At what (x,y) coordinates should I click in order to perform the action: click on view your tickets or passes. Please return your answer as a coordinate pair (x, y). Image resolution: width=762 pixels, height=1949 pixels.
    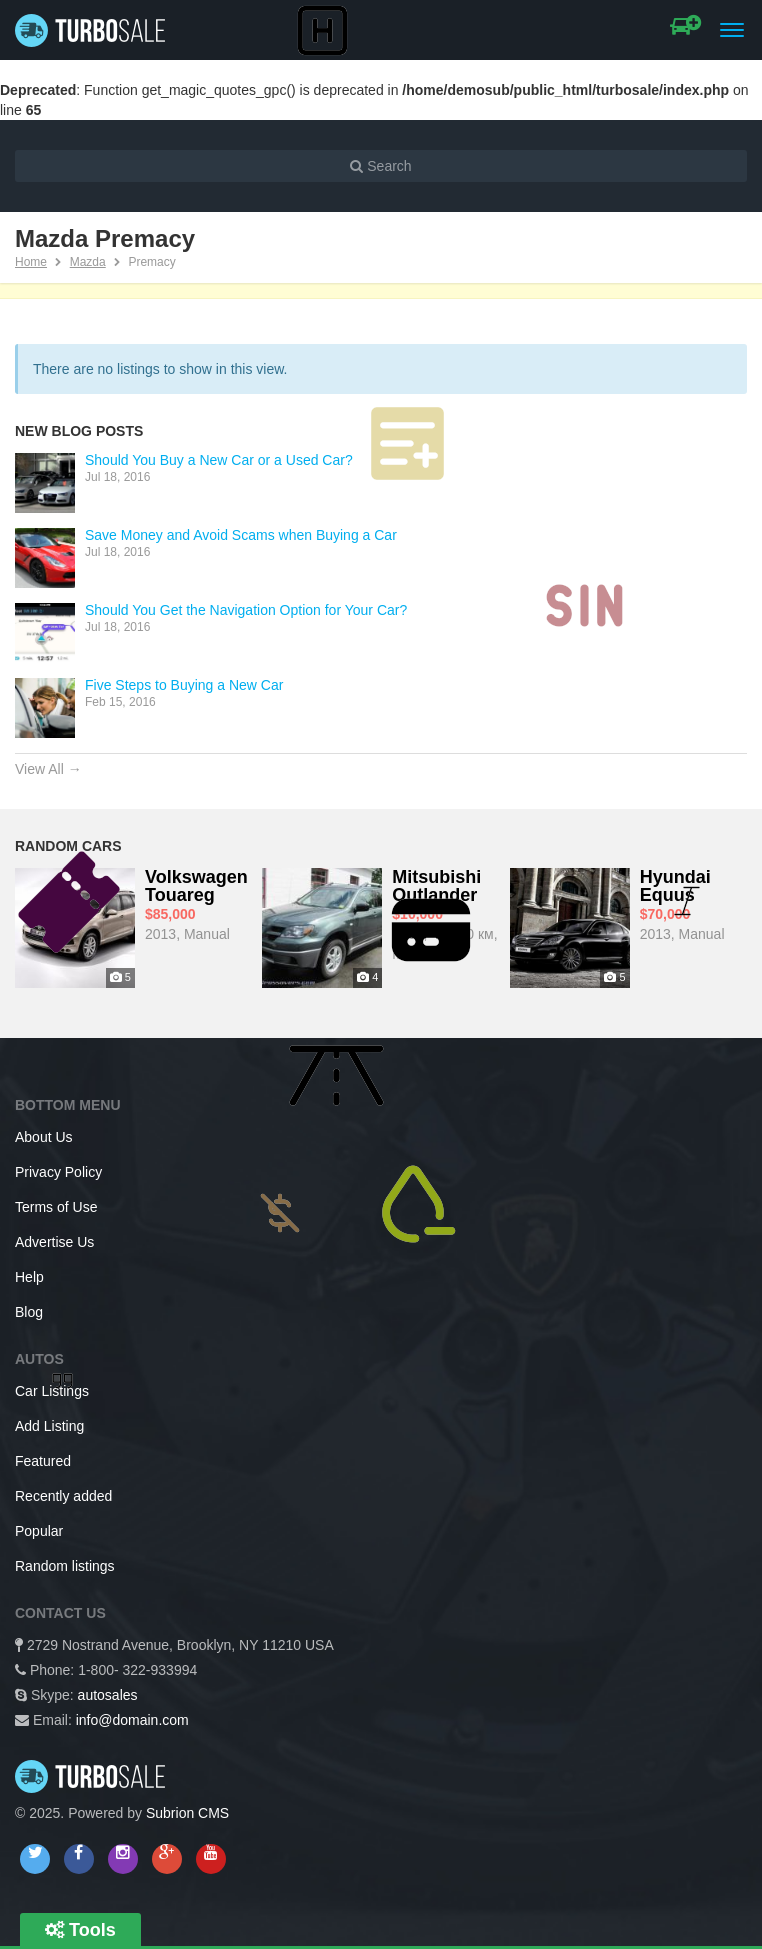
    Looking at the image, I should click on (69, 902).